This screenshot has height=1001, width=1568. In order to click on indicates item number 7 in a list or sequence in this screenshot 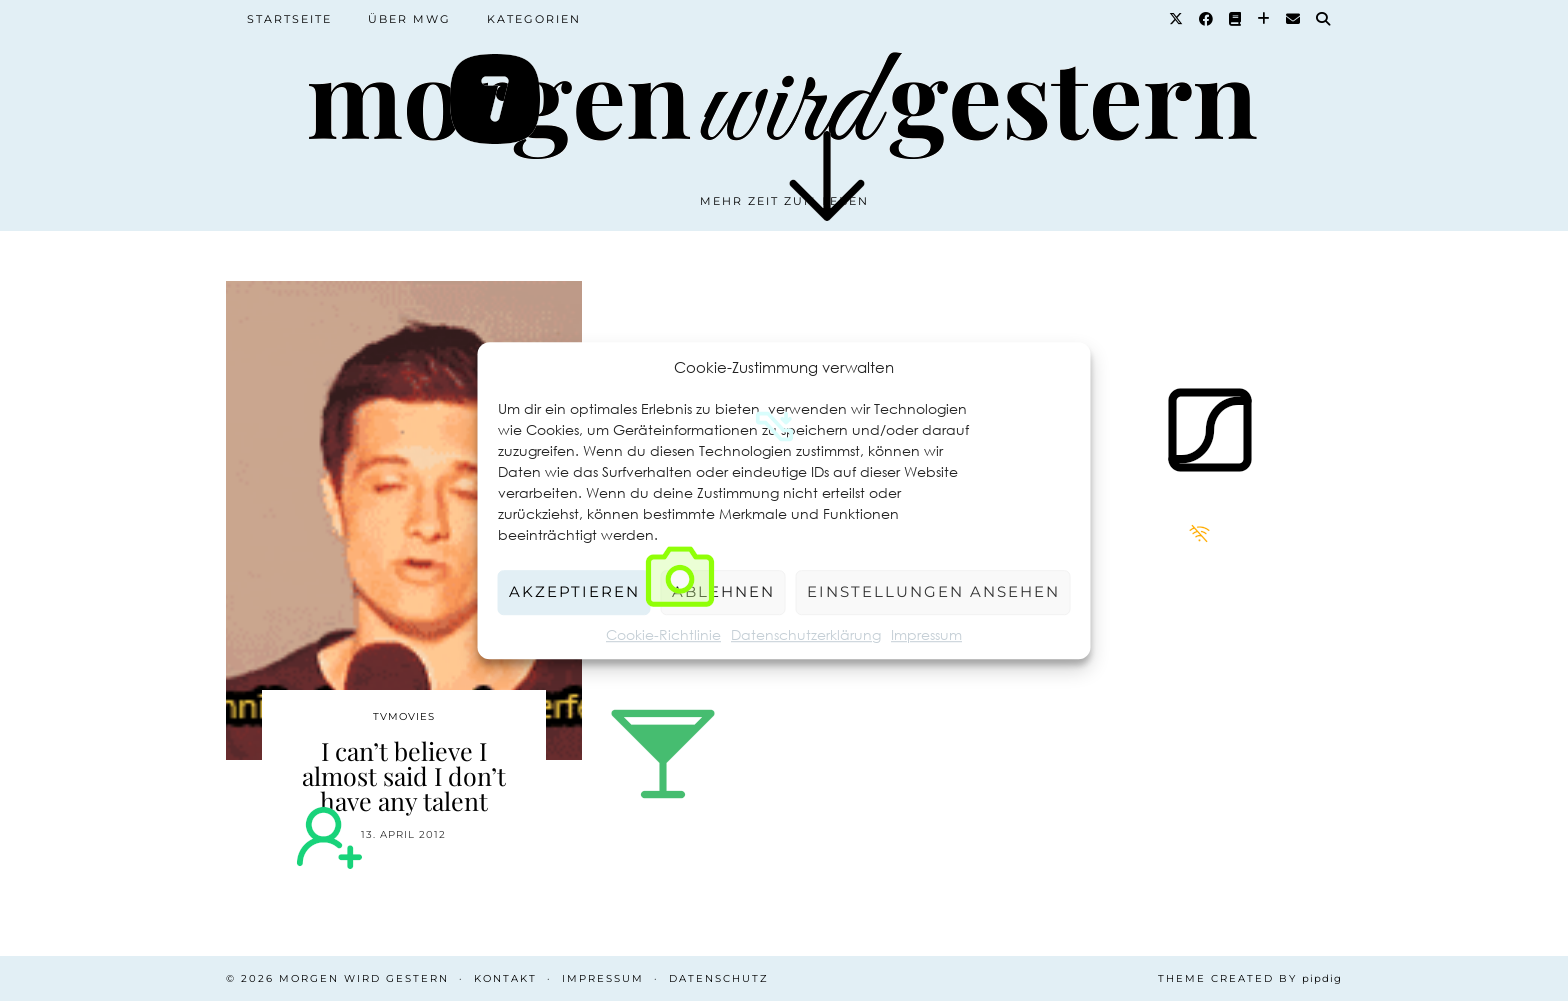, I will do `click(495, 99)`.